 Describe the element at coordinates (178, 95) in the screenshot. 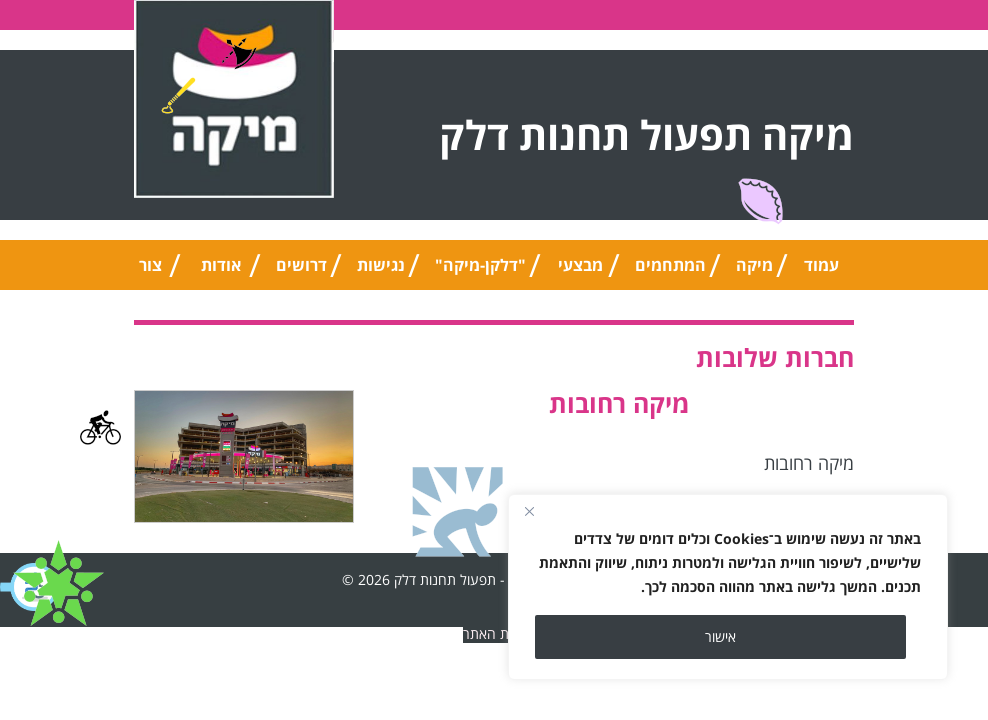

I see `relay baton item in a racing or sports game` at that location.